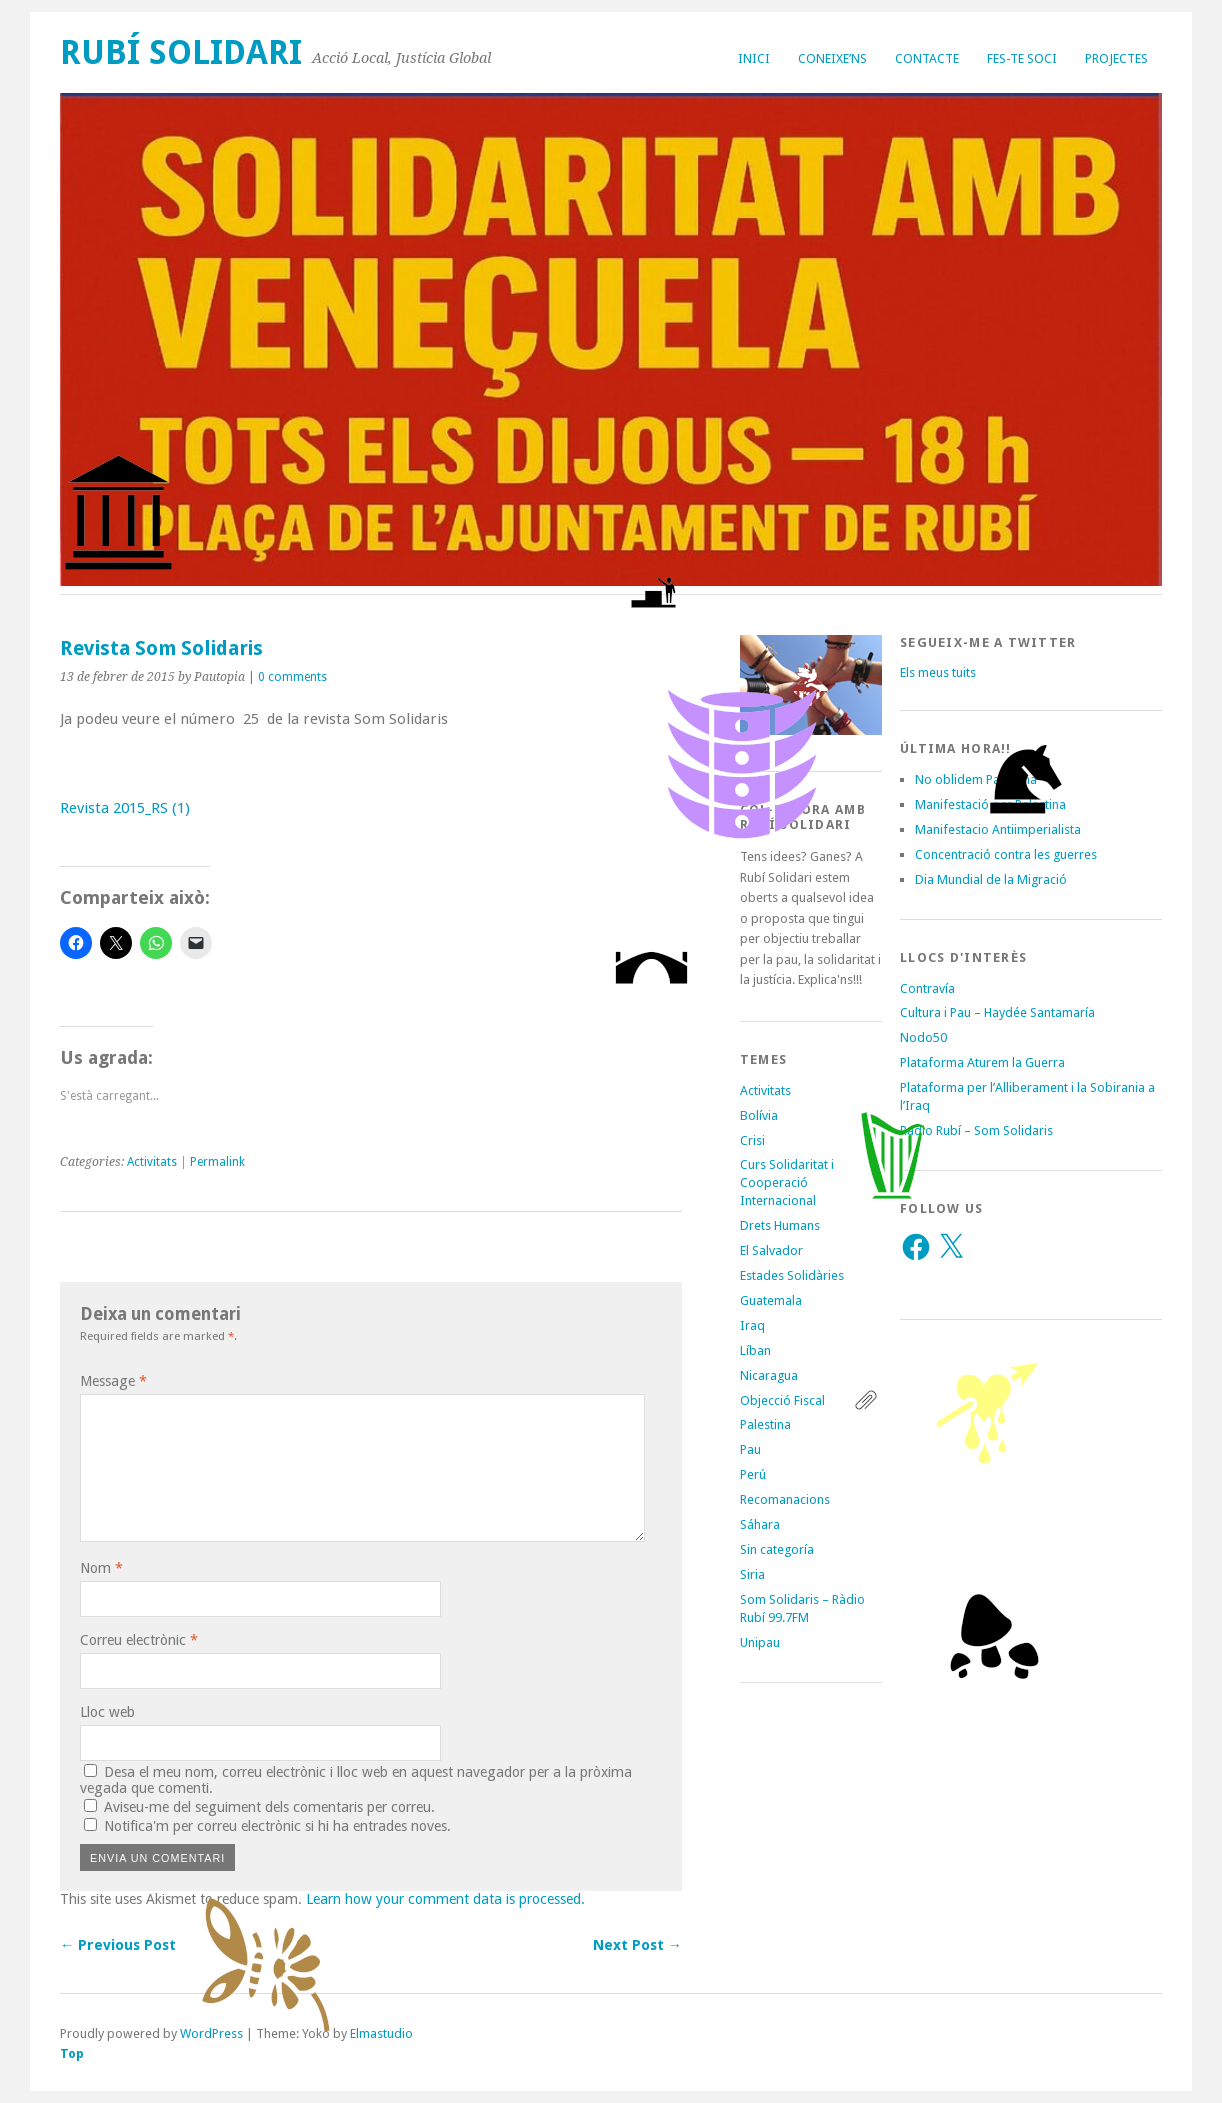 This screenshot has height=2103, width=1222. Describe the element at coordinates (866, 1400) in the screenshot. I see `attach a file to your message` at that location.